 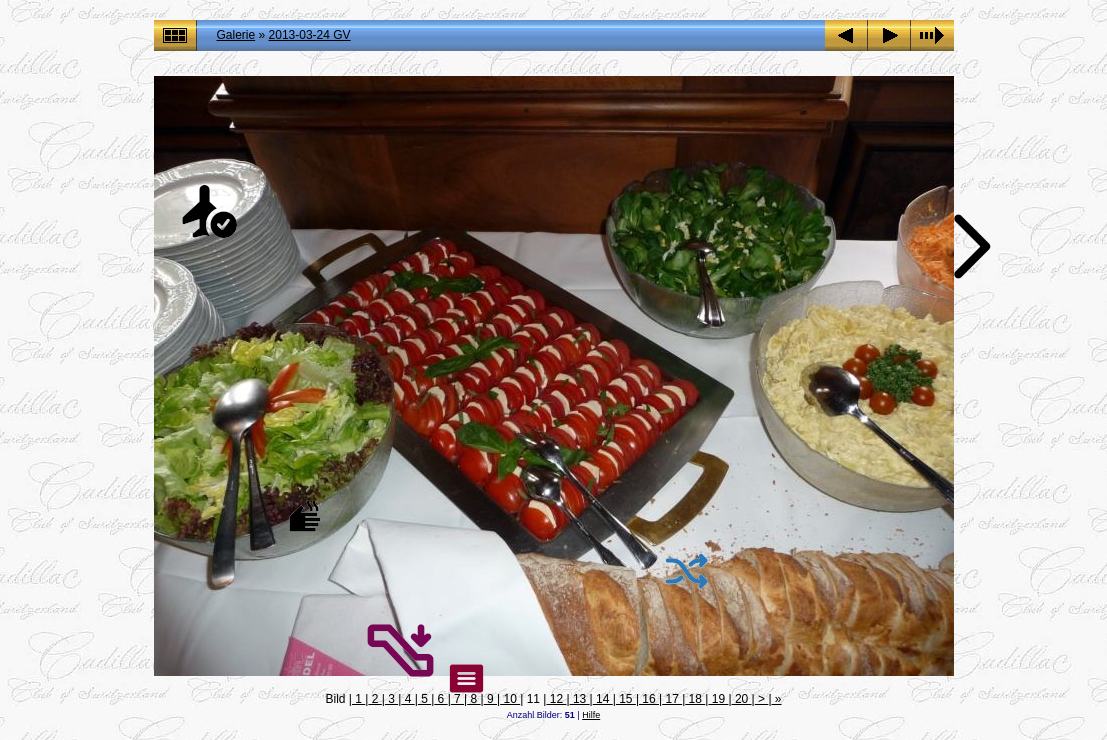 I want to click on indicates escalator going down, so click(x=400, y=650).